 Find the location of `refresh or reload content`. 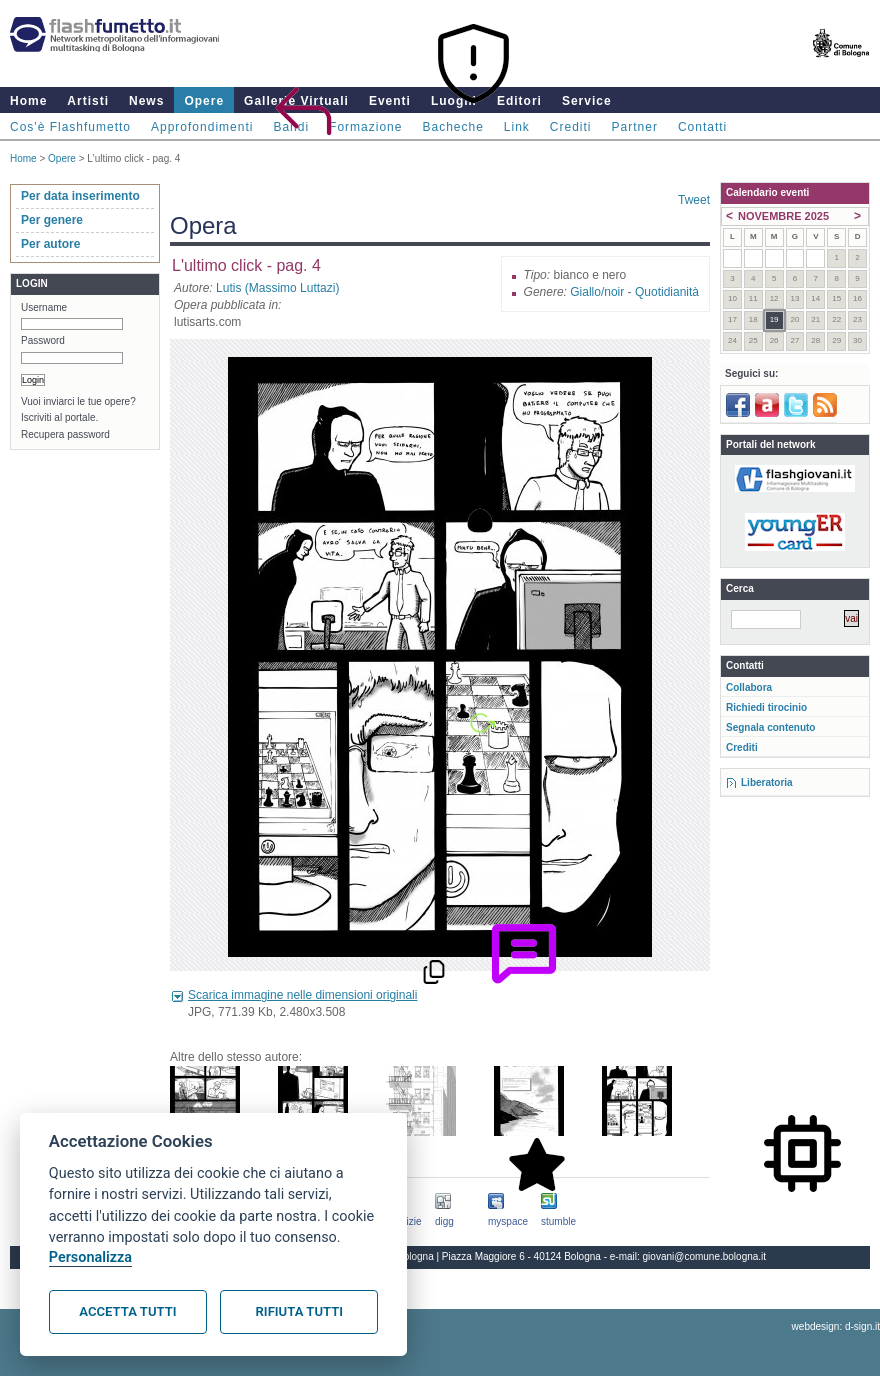

refresh or reload content is located at coordinates (483, 723).